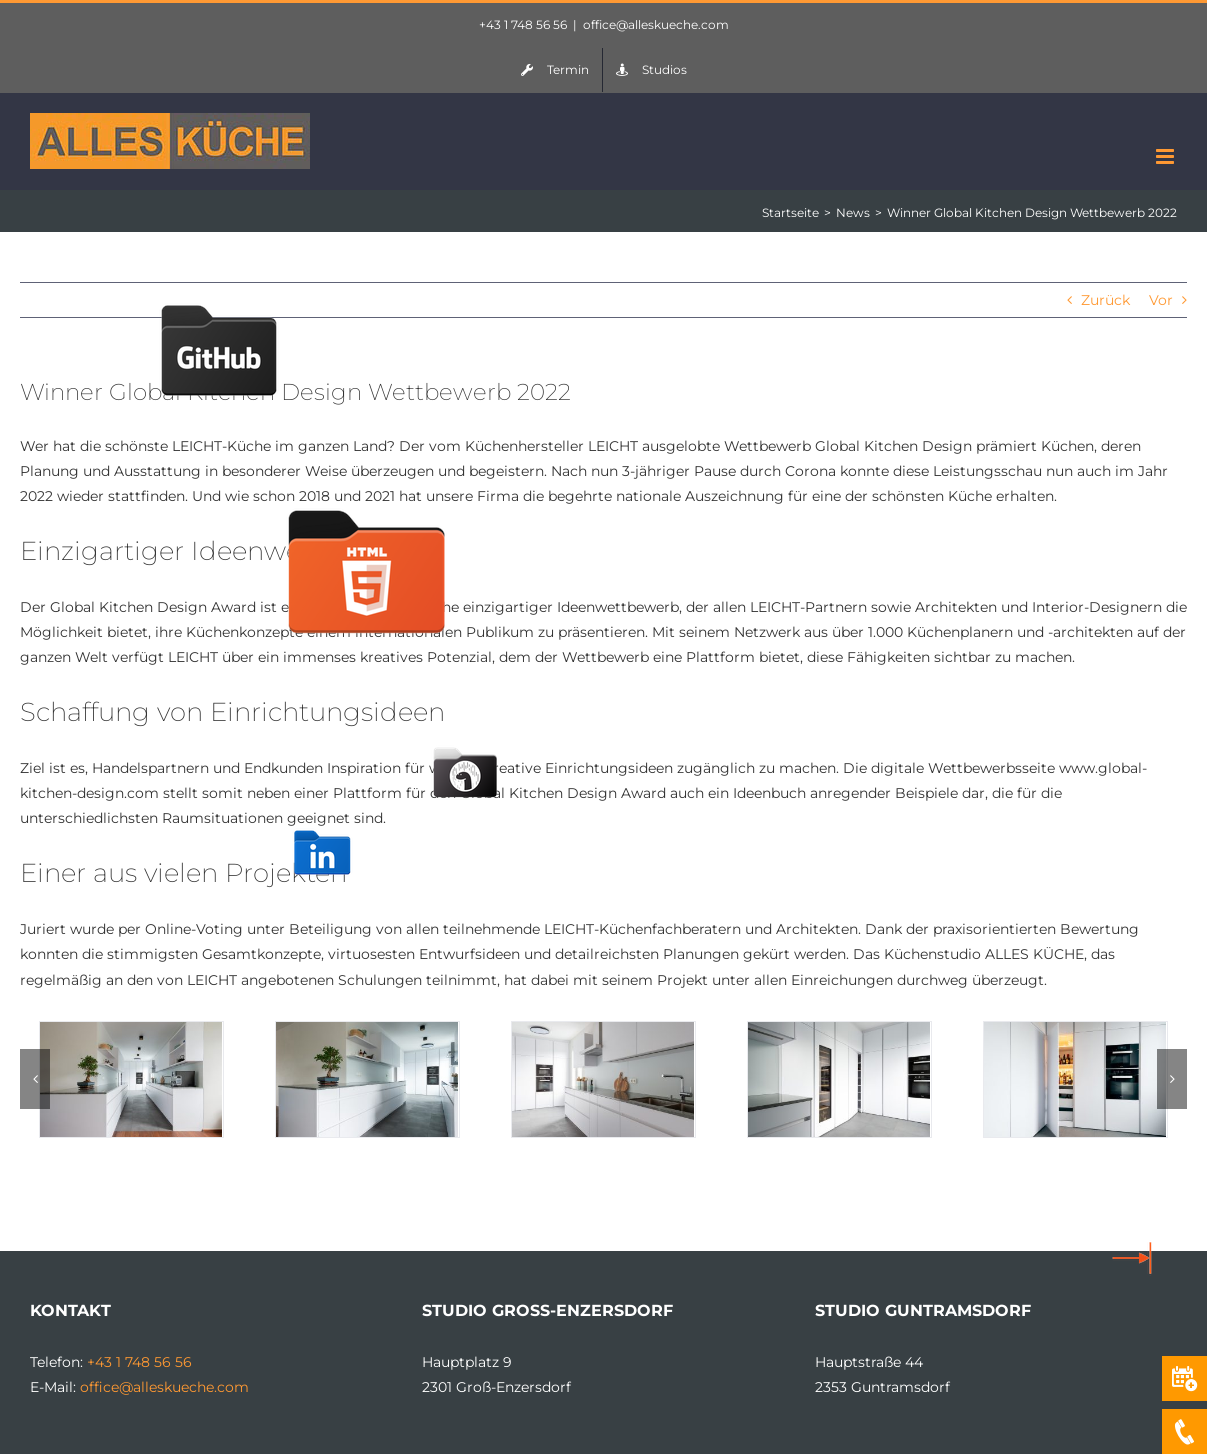 This screenshot has width=1207, height=1454. Describe the element at coordinates (465, 774) in the screenshot. I see `folder containing deno runtime projects` at that location.